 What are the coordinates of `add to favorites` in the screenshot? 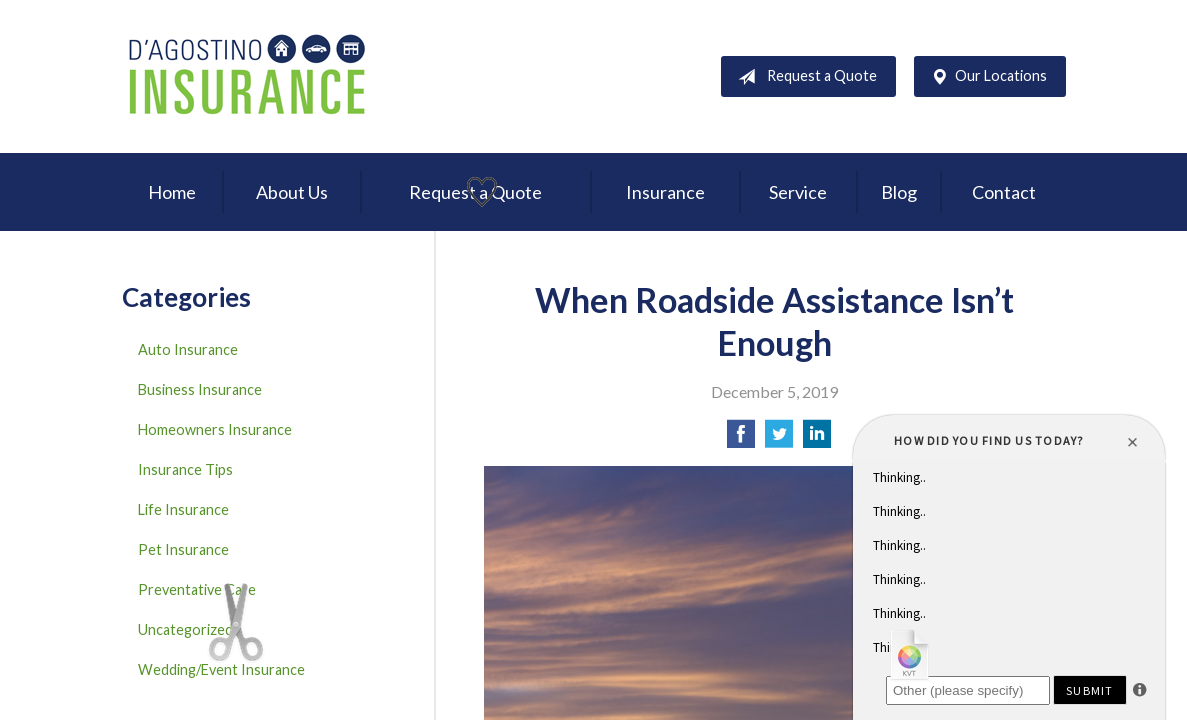 It's located at (482, 192).